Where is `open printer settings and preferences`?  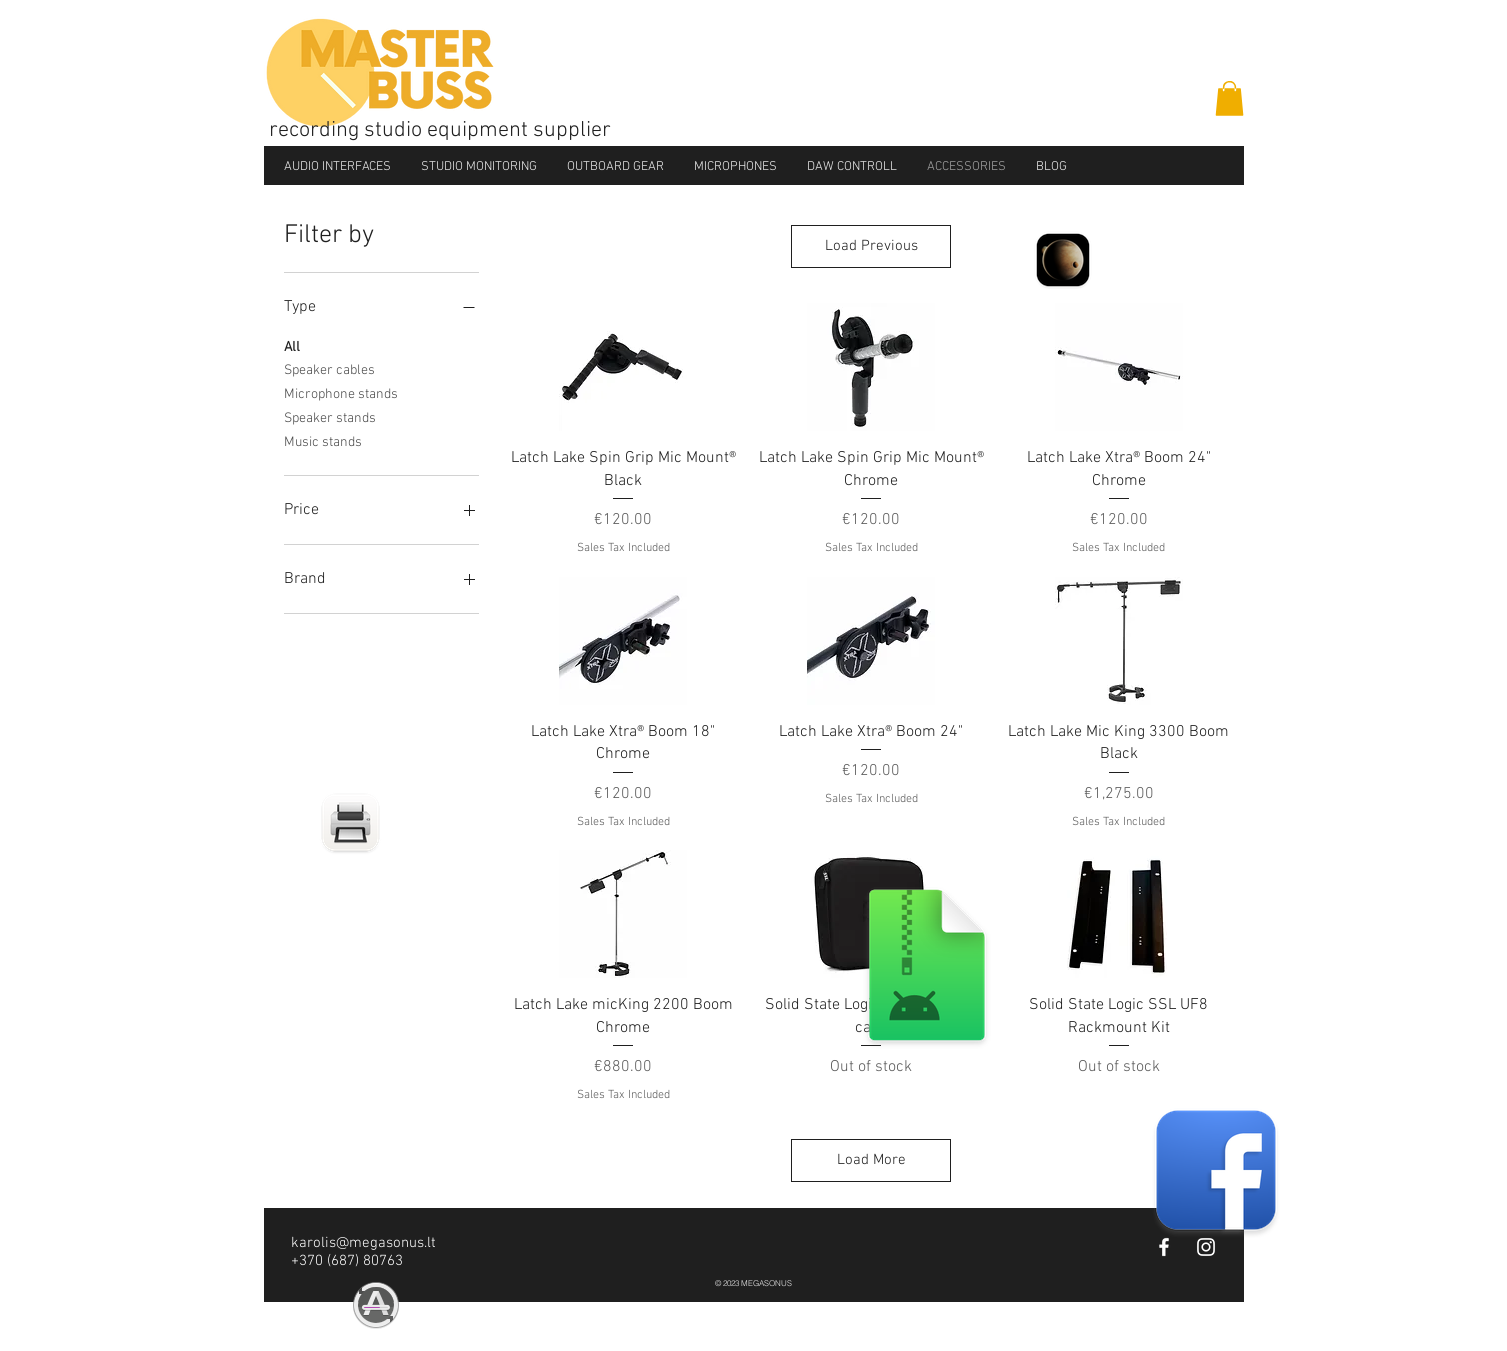 open printer settings and preferences is located at coordinates (350, 822).